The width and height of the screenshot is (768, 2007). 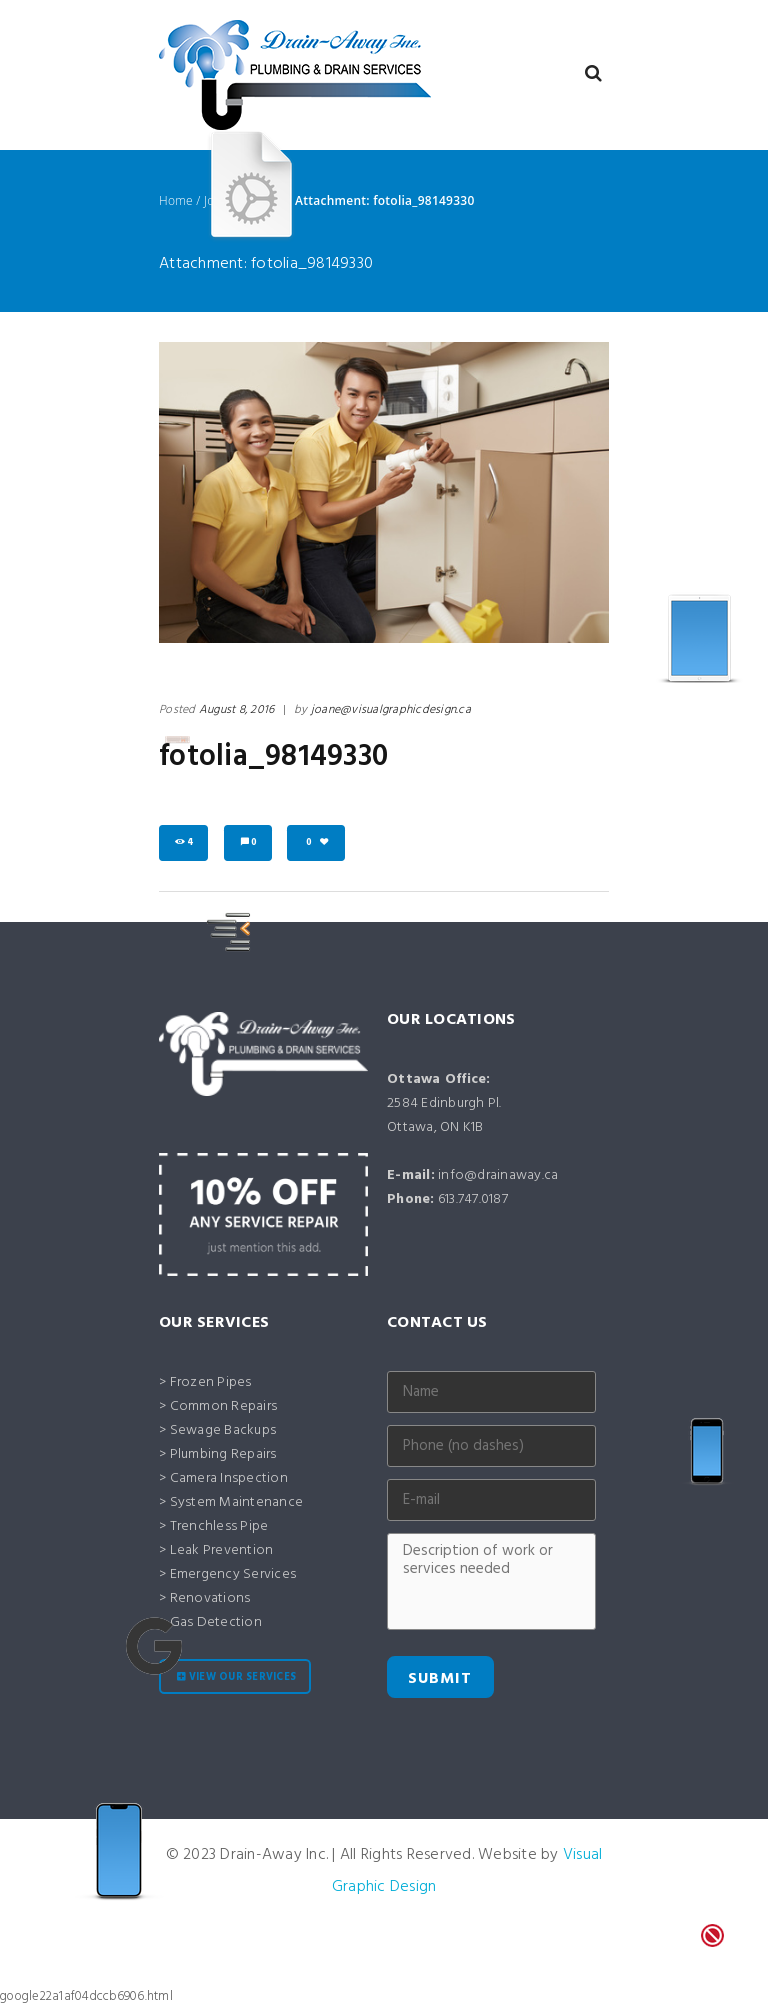 I want to click on a batch file or executable script, so click(x=251, y=186).